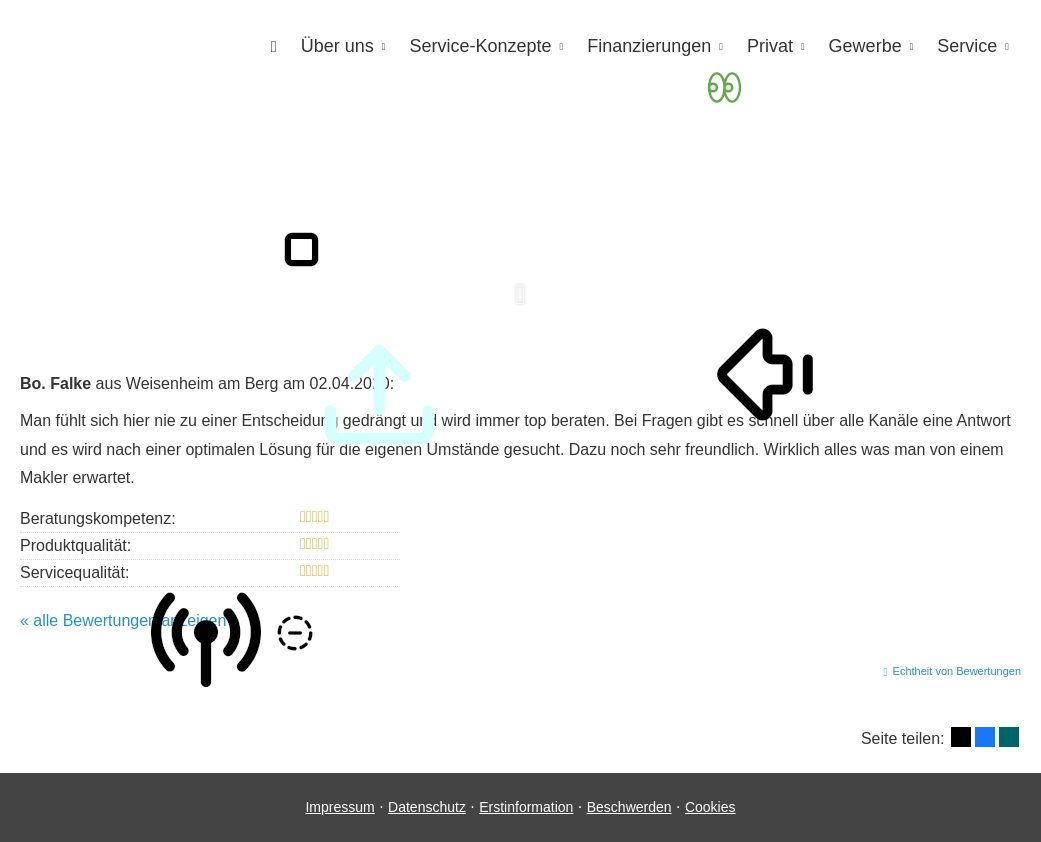 This screenshot has height=842, width=1041. Describe the element at coordinates (379, 397) in the screenshot. I see `upload a file or document` at that location.